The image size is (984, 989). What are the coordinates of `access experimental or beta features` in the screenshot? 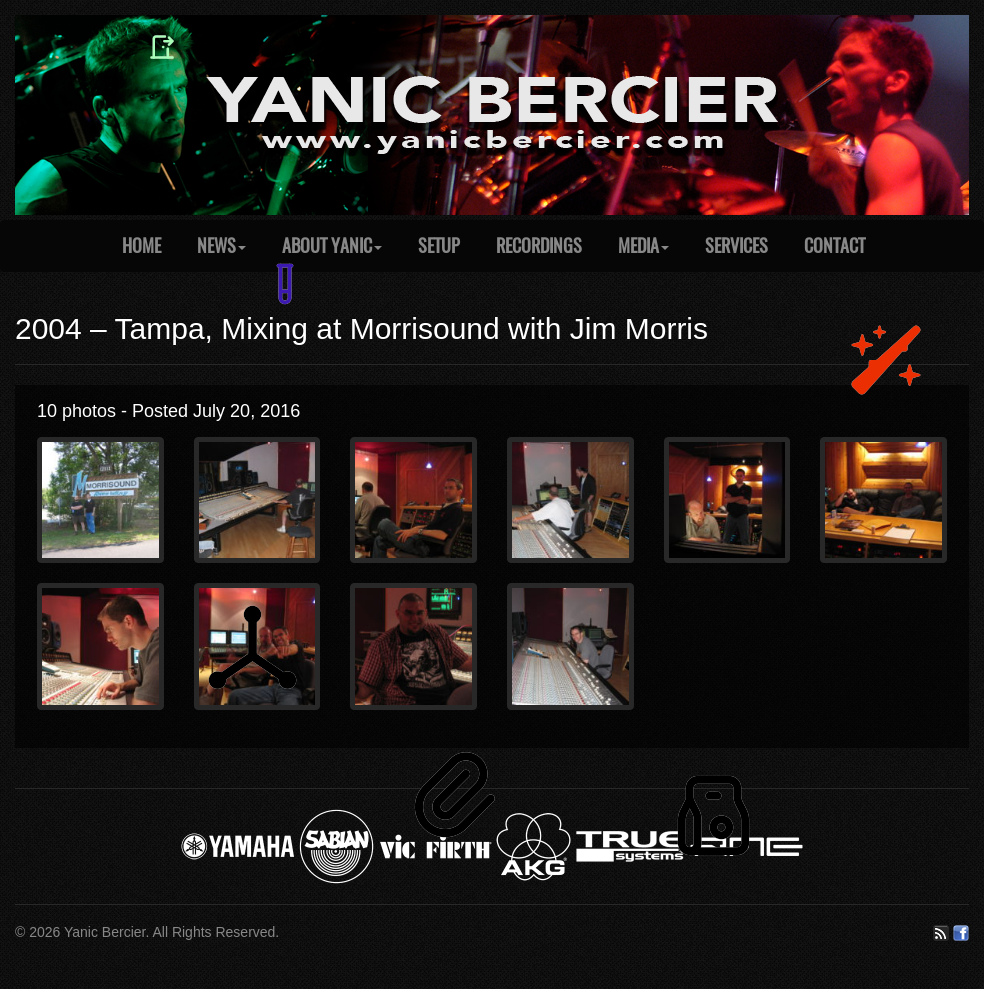 It's located at (285, 284).